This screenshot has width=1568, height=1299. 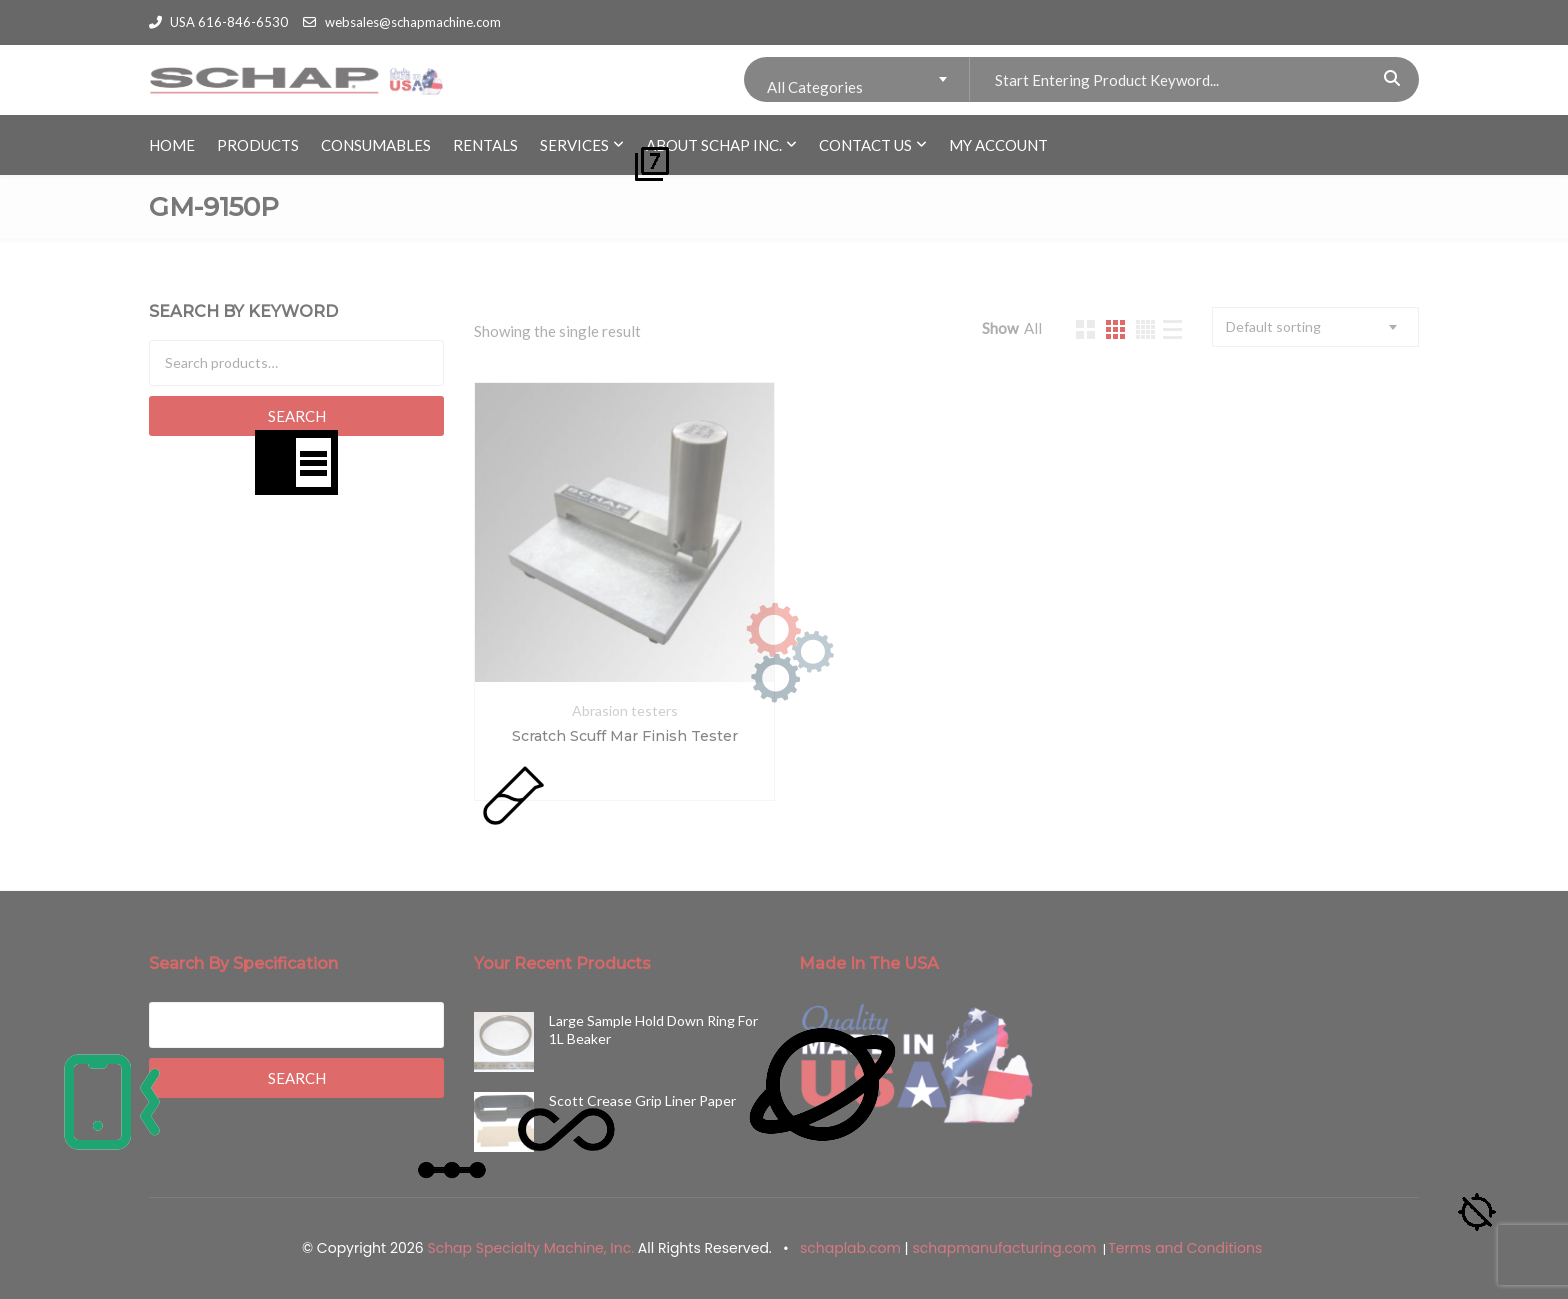 I want to click on phone is on vibrate mode, so click(x=112, y=1102).